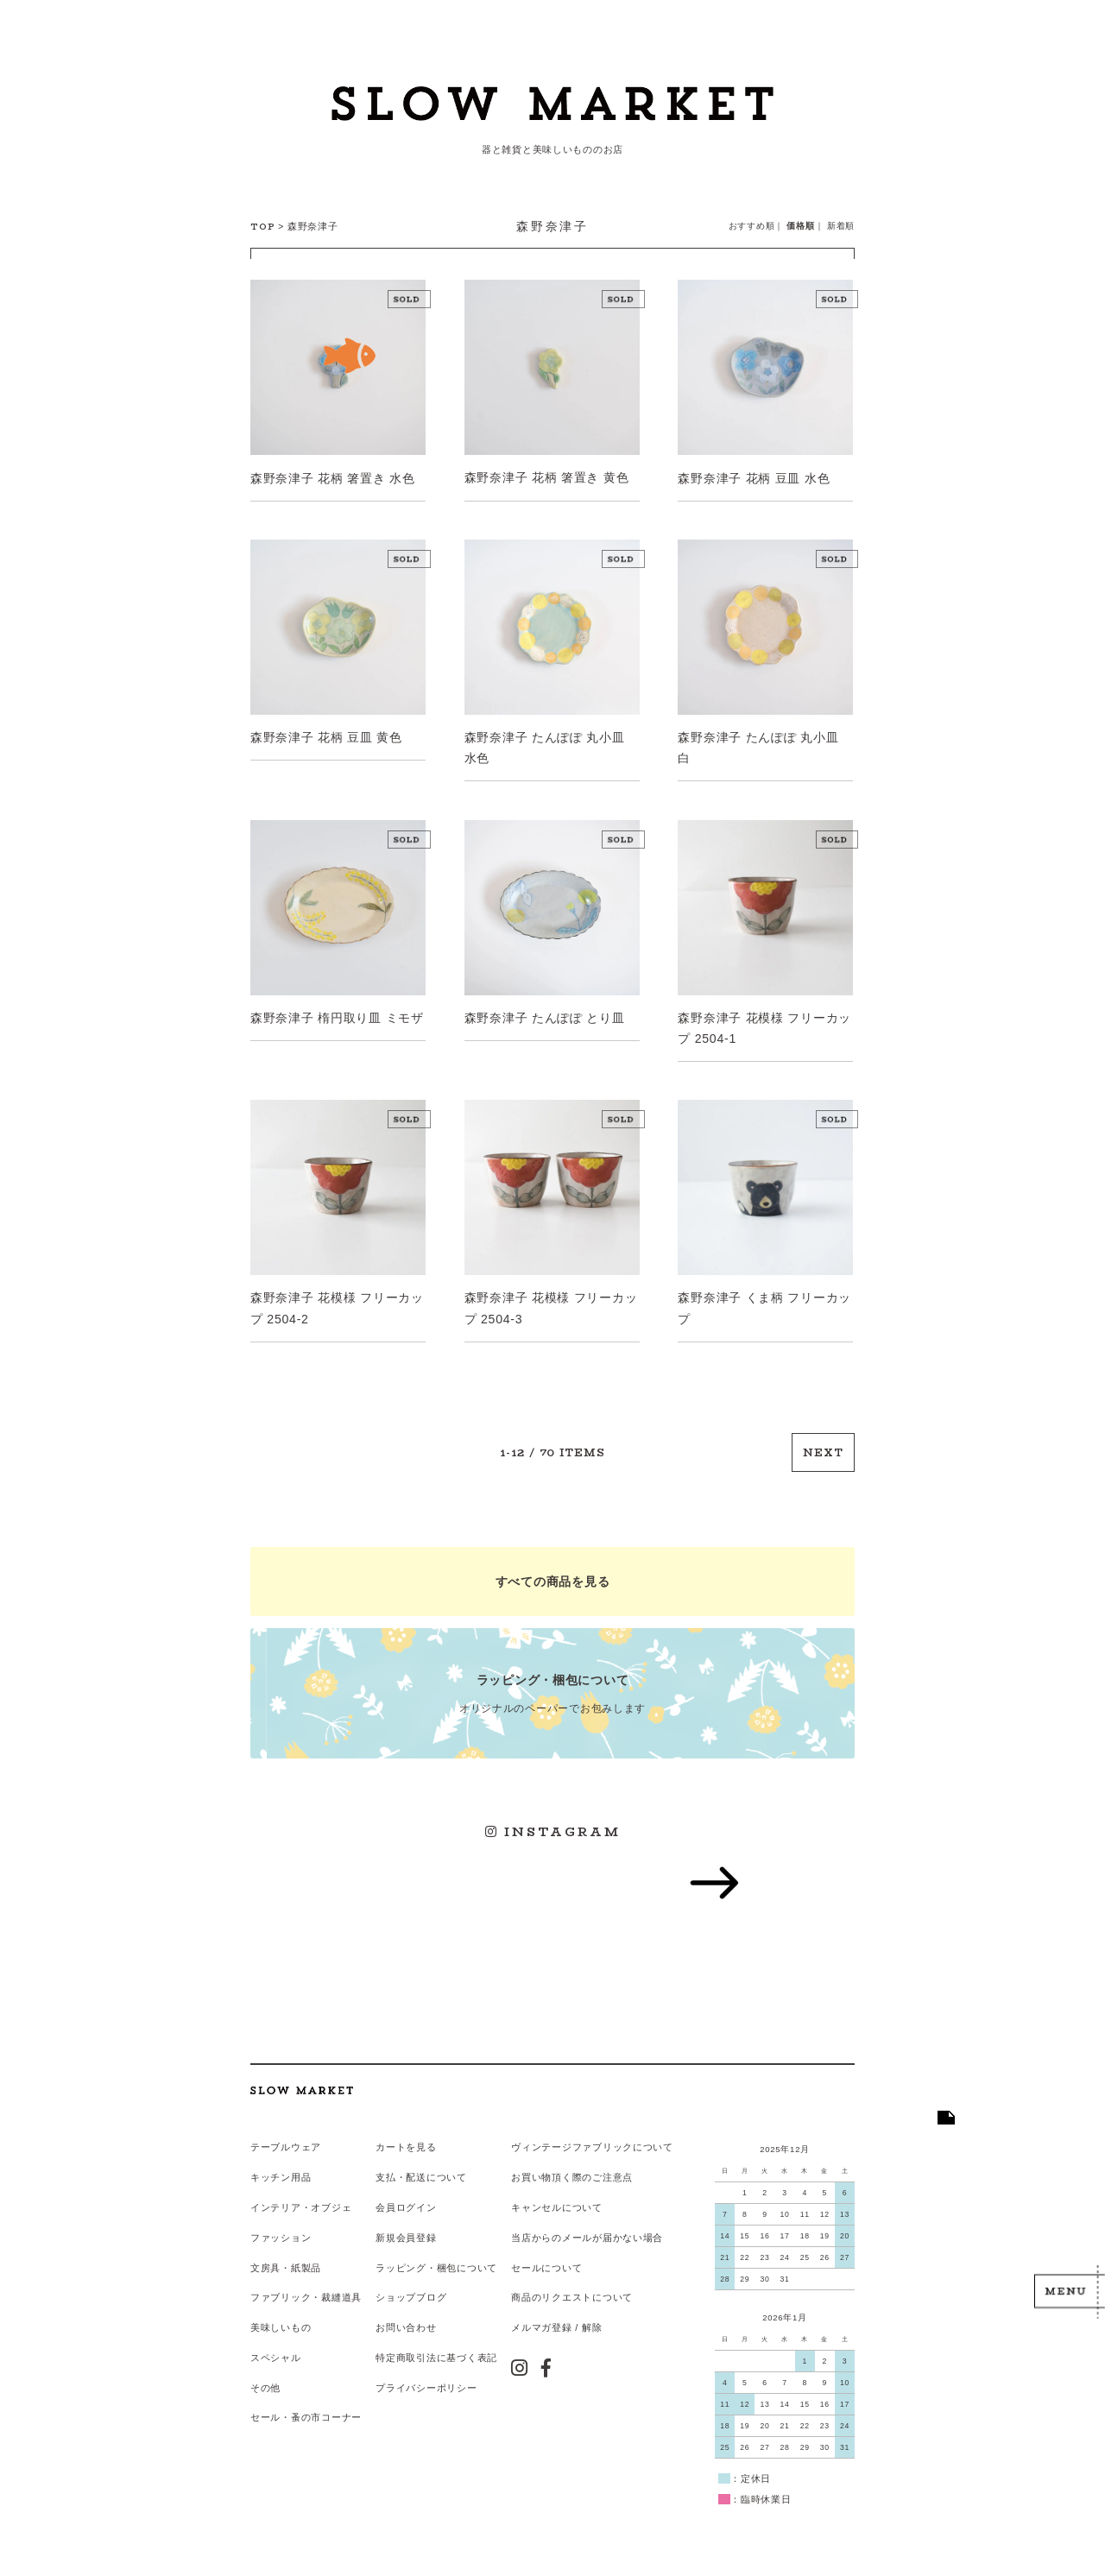  I want to click on navigate to the next item or screen, so click(715, 1883).